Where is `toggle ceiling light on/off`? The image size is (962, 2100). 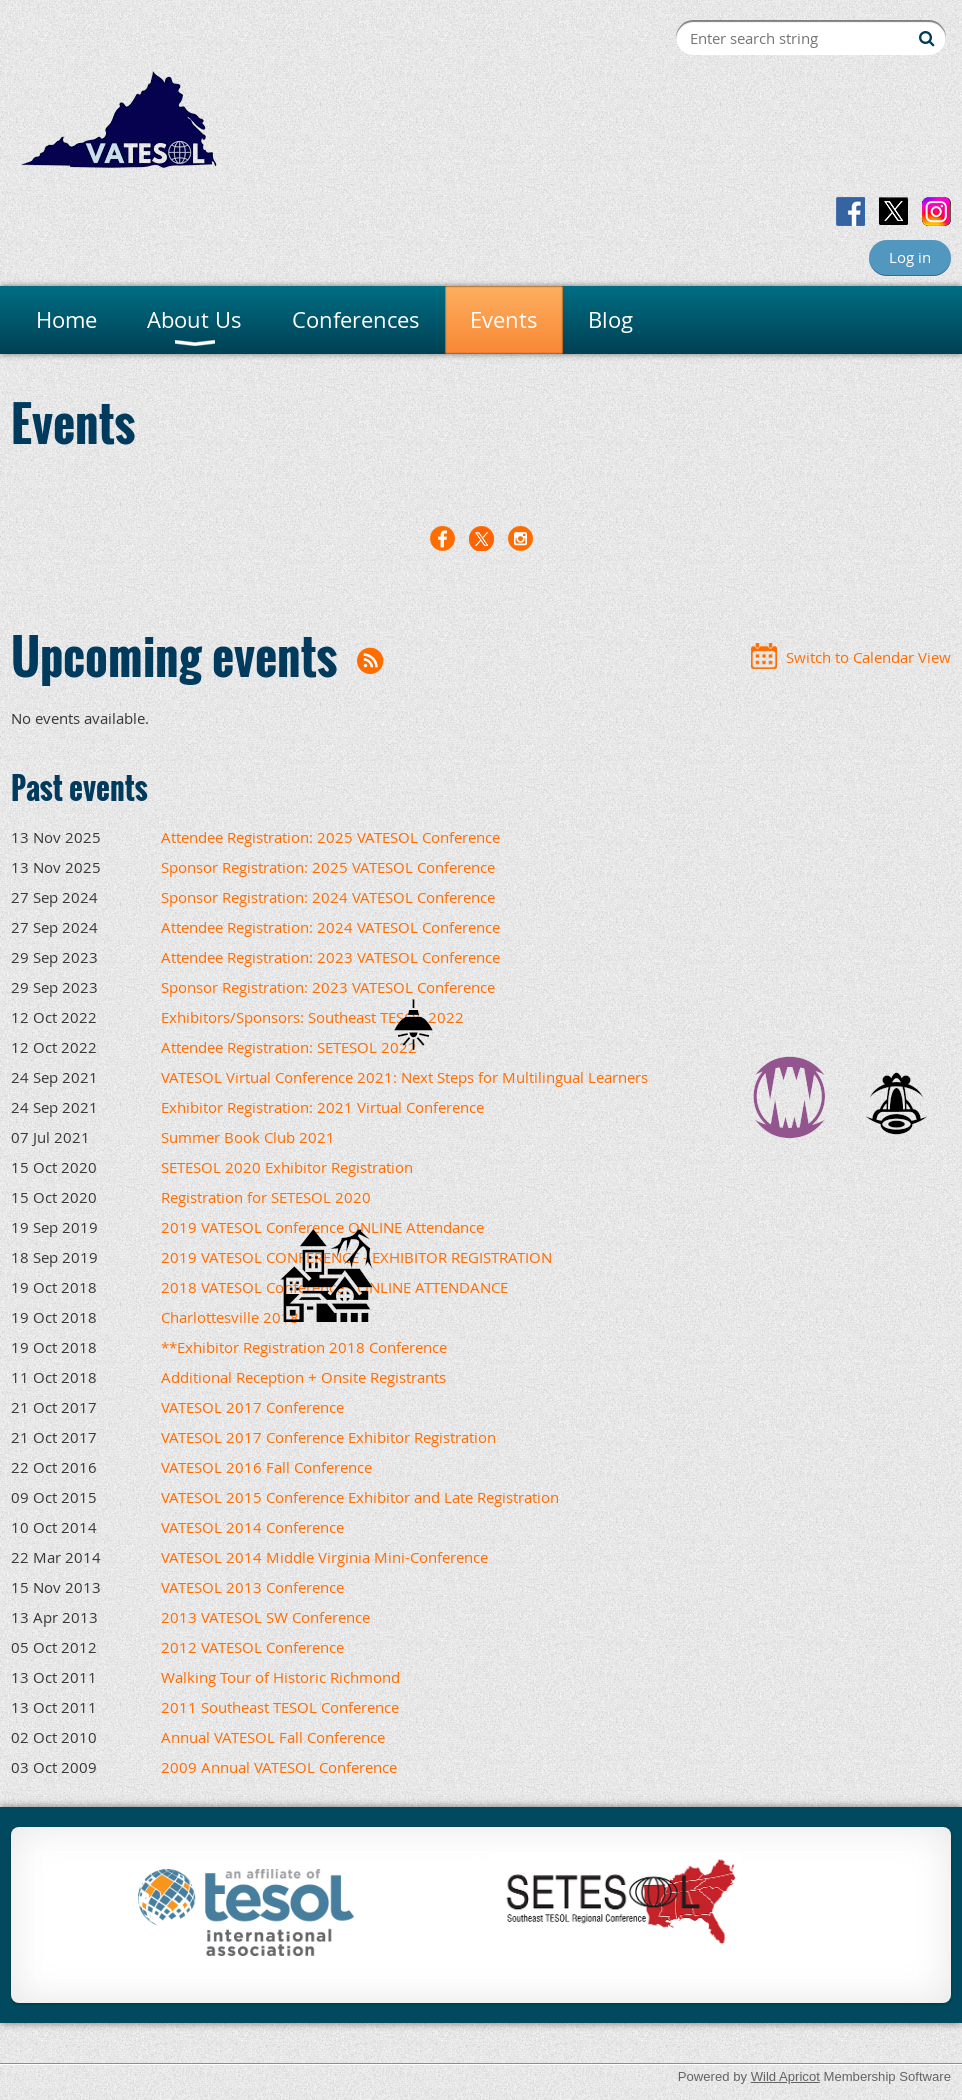 toggle ceiling light on/off is located at coordinates (413, 1024).